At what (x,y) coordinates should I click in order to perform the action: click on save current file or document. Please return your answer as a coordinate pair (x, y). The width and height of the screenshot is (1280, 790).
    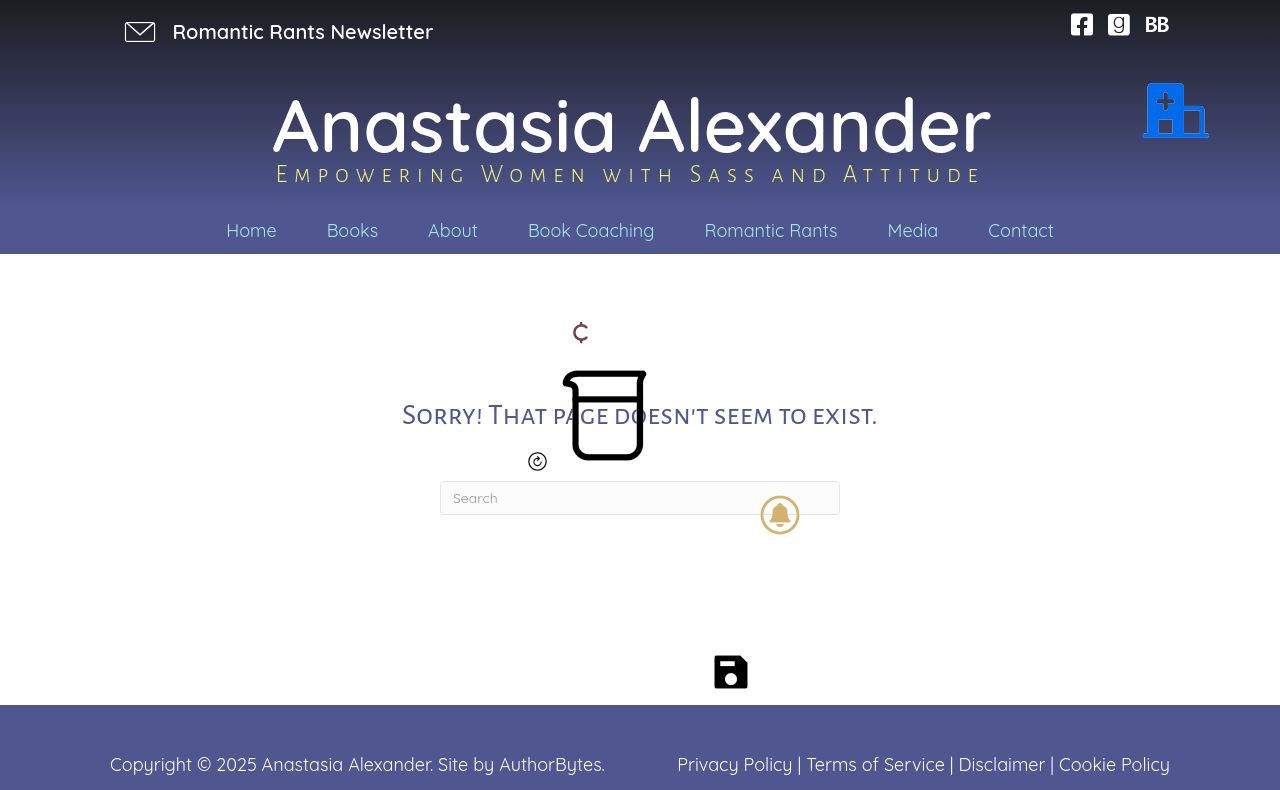
    Looking at the image, I should click on (731, 672).